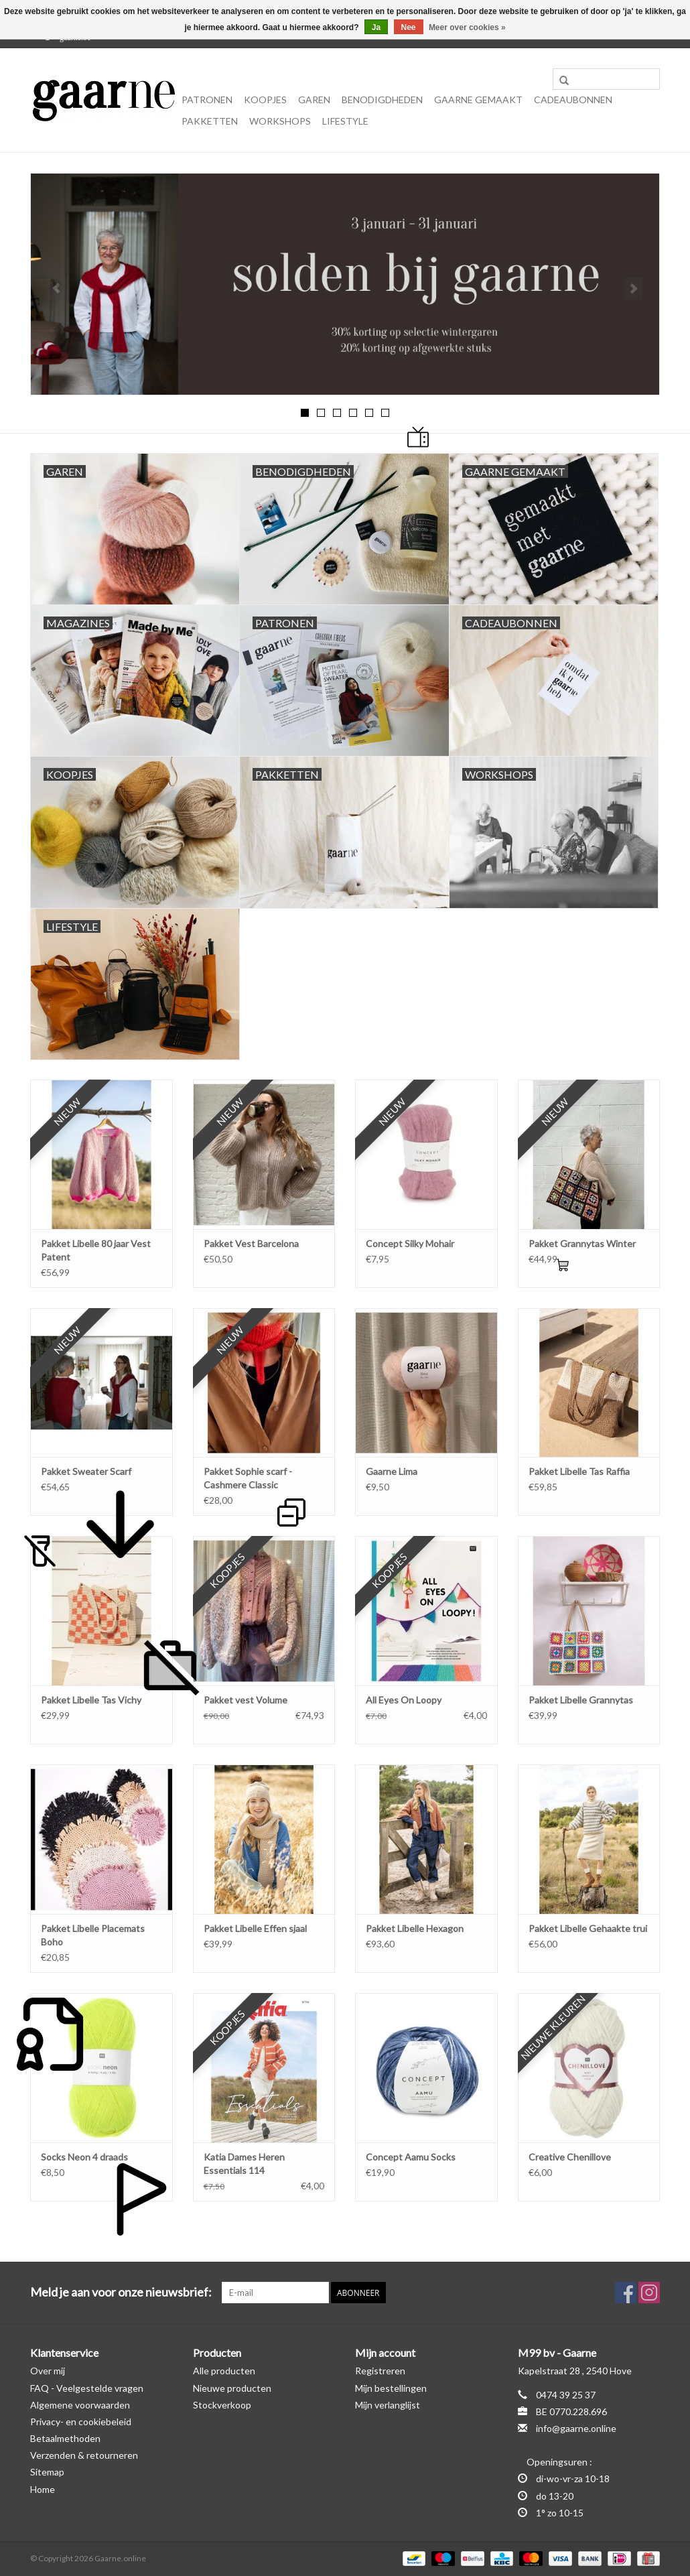 The width and height of the screenshot is (690, 2576). Describe the element at coordinates (140, 2199) in the screenshot. I see `flag or mark an item for review` at that location.